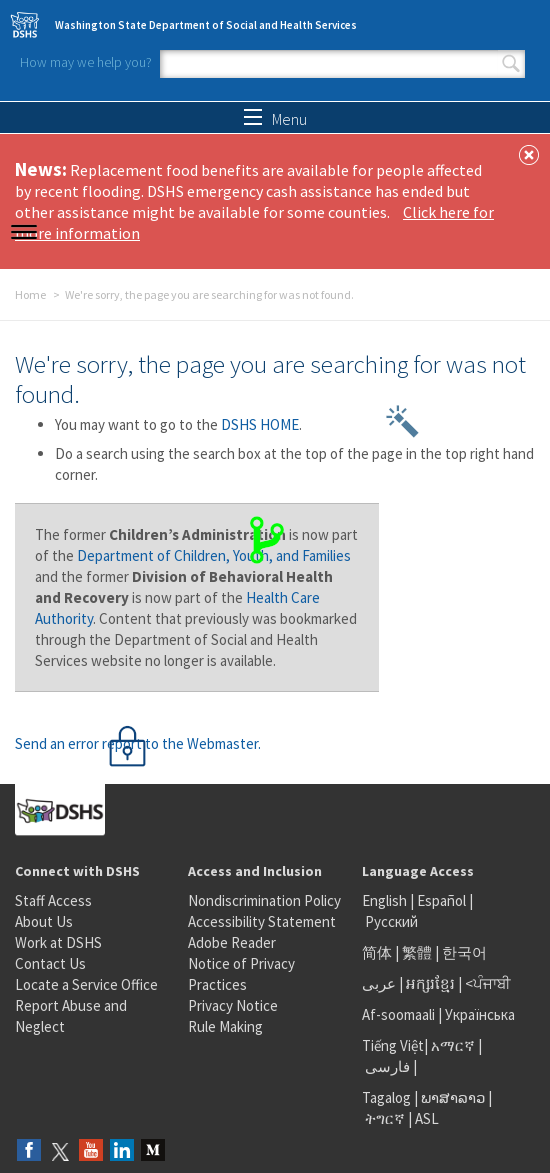 This screenshot has width=550, height=1173. Describe the element at coordinates (24, 232) in the screenshot. I see `open navigation menu` at that location.